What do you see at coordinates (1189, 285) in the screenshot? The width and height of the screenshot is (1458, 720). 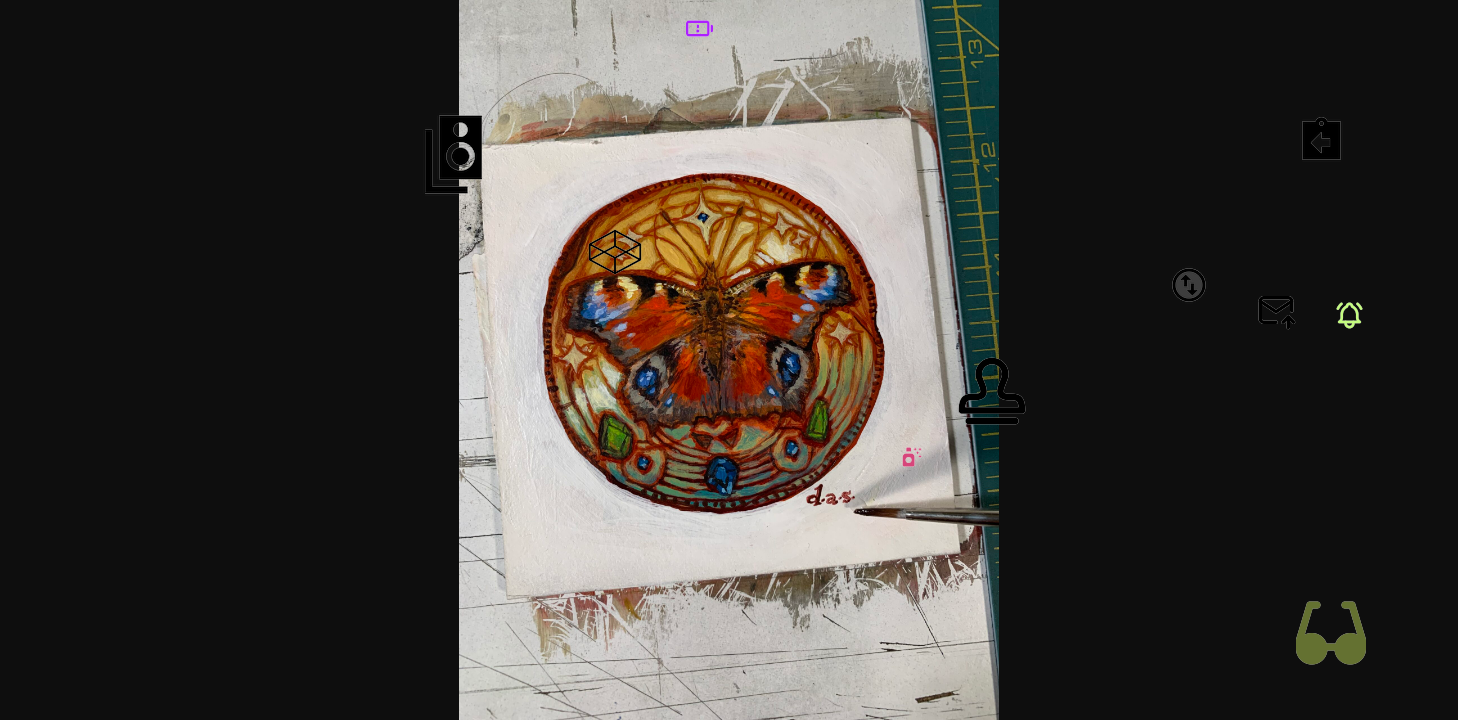 I see `swap or reorder items vertically` at bounding box center [1189, 285].